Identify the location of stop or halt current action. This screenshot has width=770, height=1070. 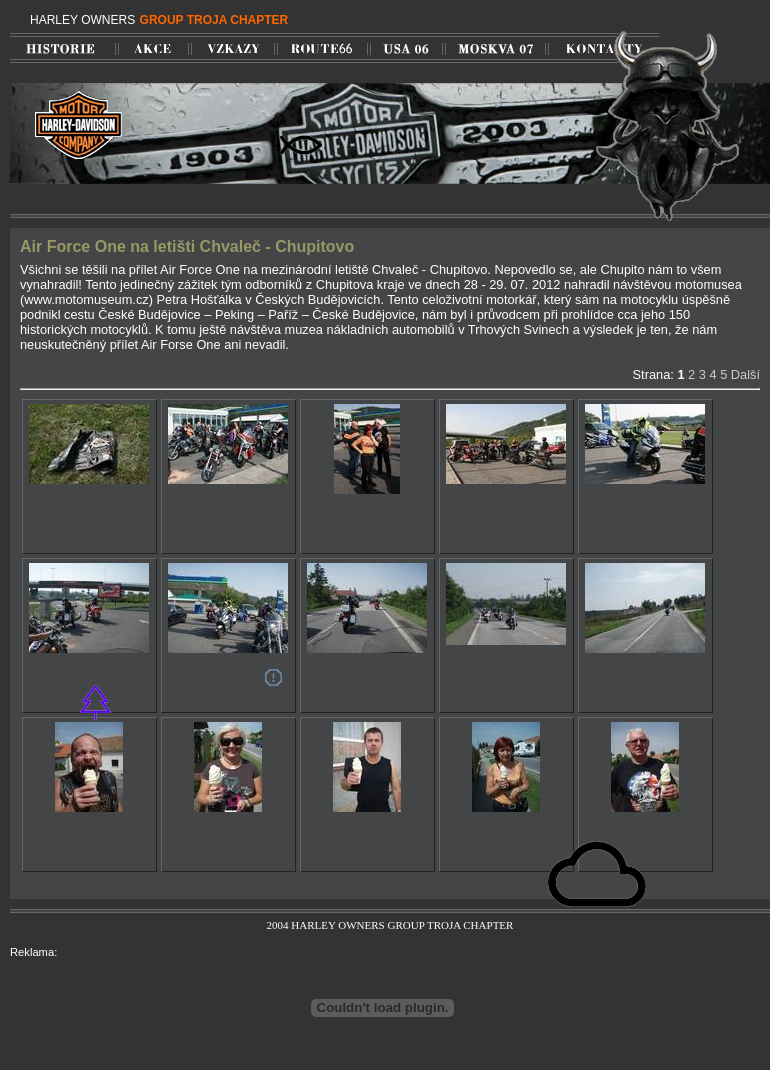
(273, 677).